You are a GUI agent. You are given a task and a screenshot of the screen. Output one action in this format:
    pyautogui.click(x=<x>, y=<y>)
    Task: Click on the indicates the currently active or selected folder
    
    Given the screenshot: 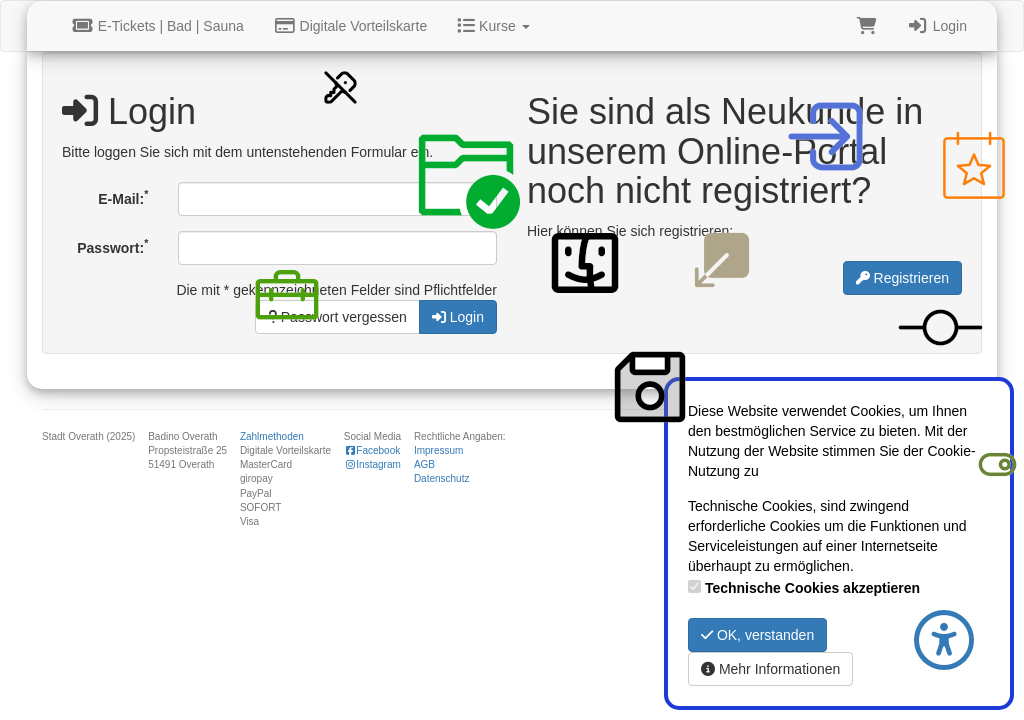 What is the action you would take?
    pyautogui.click(x=466, y=175)
    